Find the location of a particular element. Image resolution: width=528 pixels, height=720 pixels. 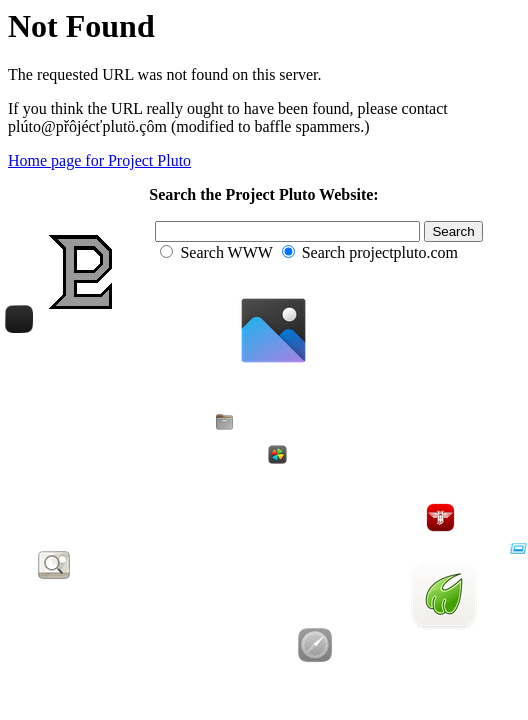

launch playonlinux to run windows applications is located at coordinates (277, 454).